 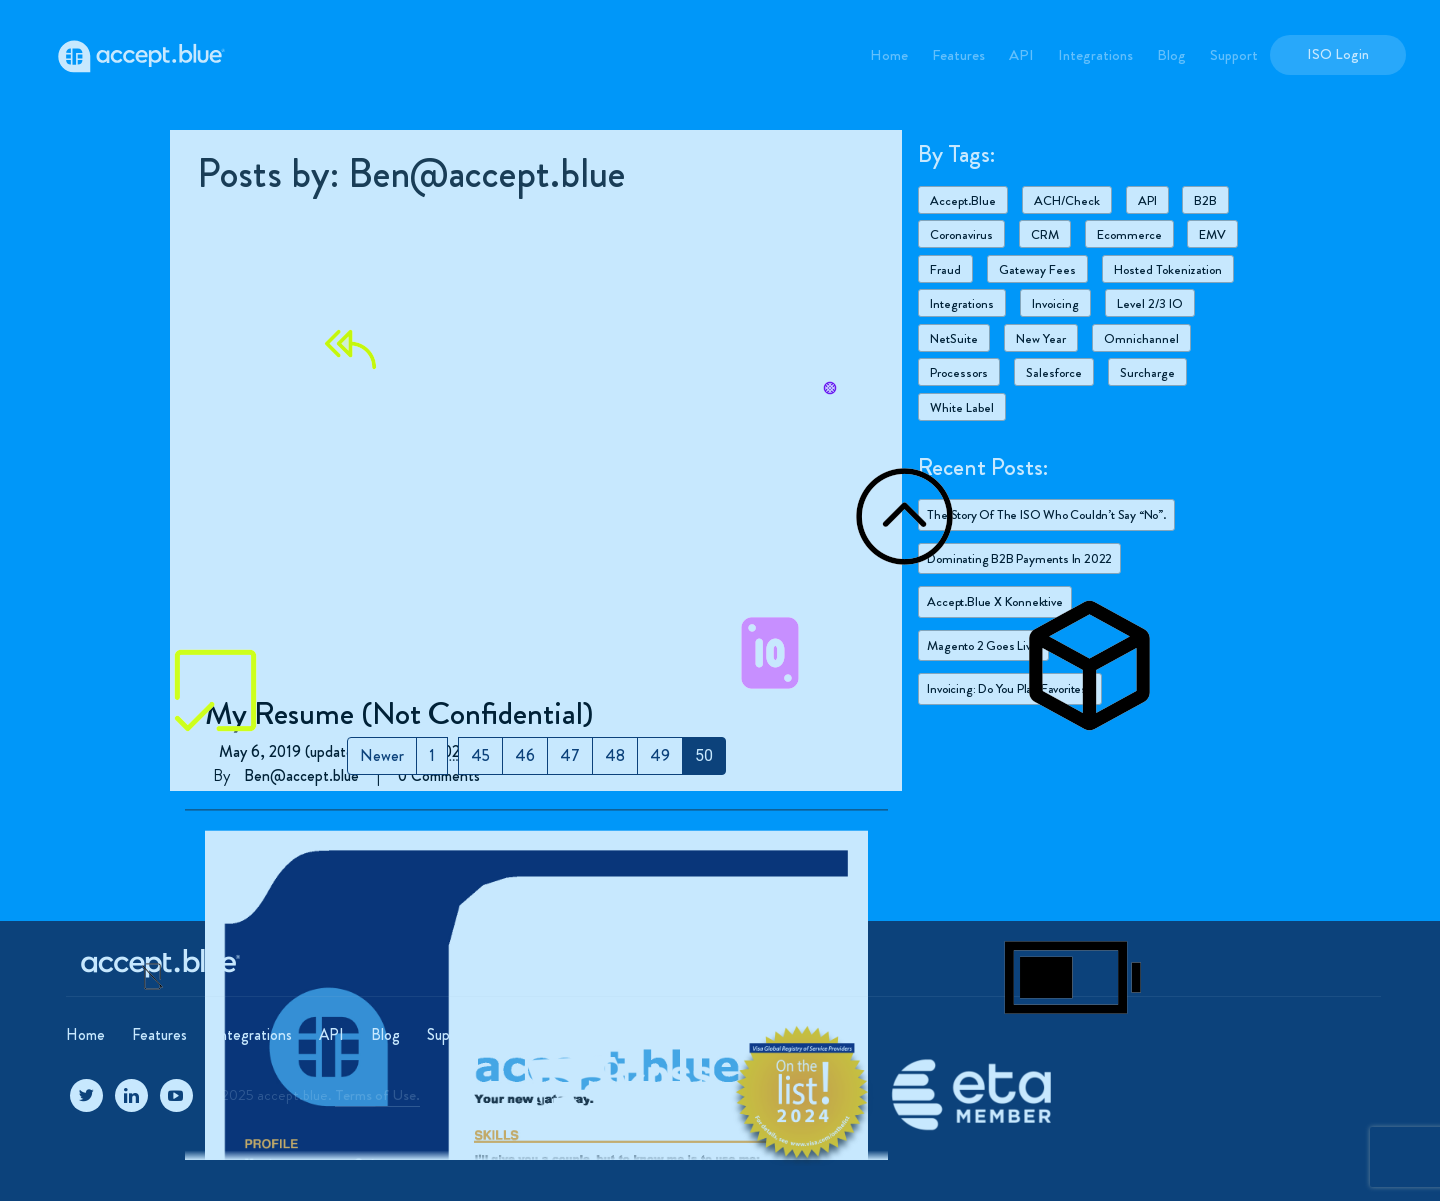 I want to click on reply all to a message or email, so click(x=350, y=349).